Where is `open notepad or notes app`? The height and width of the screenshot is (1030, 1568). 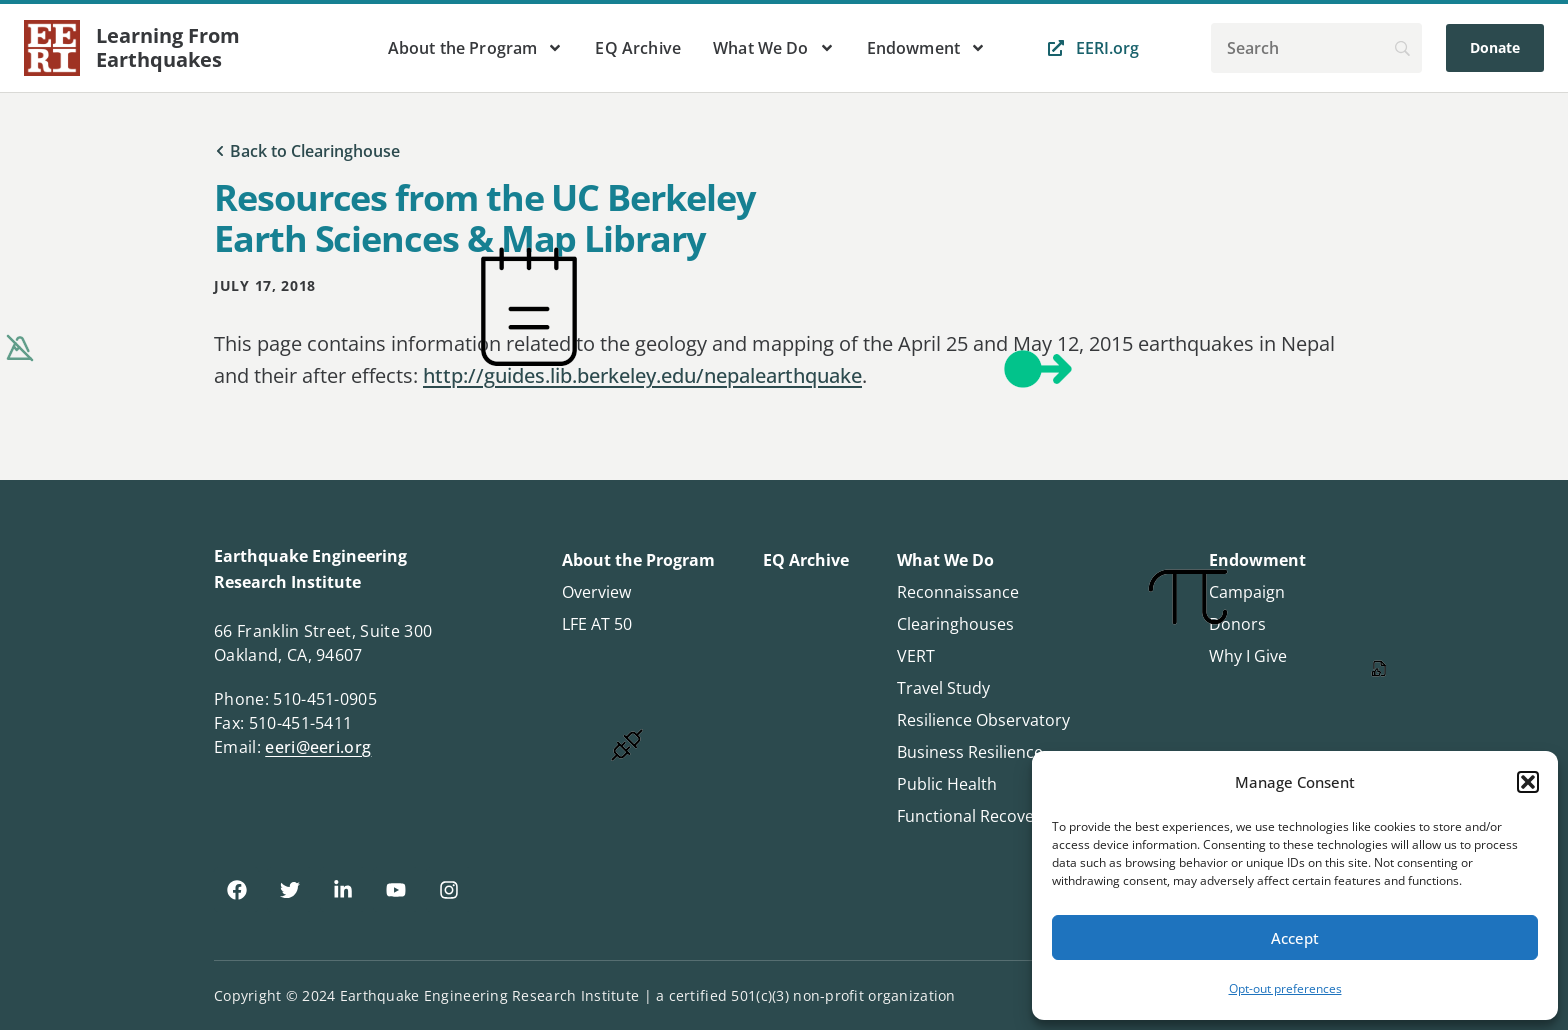
open notepad or notes app is located at coordinates (529, 309).